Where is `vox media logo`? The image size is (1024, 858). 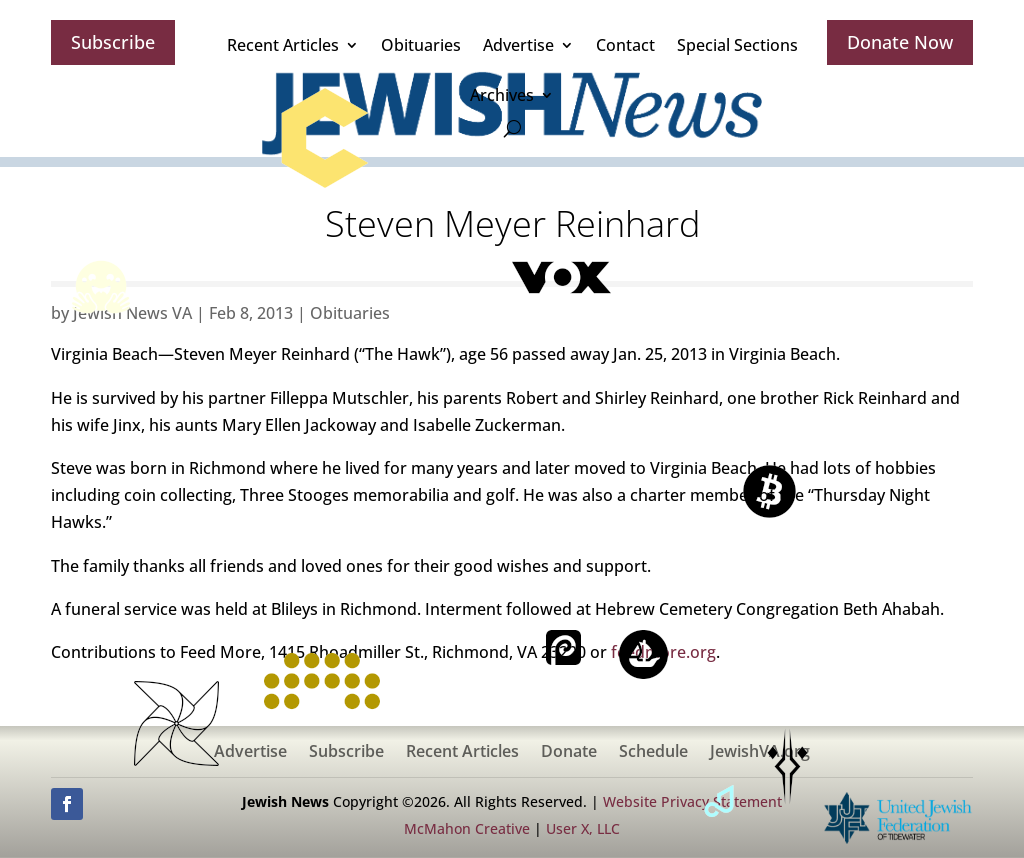 vox media logo is located at coordinates (561, 277).